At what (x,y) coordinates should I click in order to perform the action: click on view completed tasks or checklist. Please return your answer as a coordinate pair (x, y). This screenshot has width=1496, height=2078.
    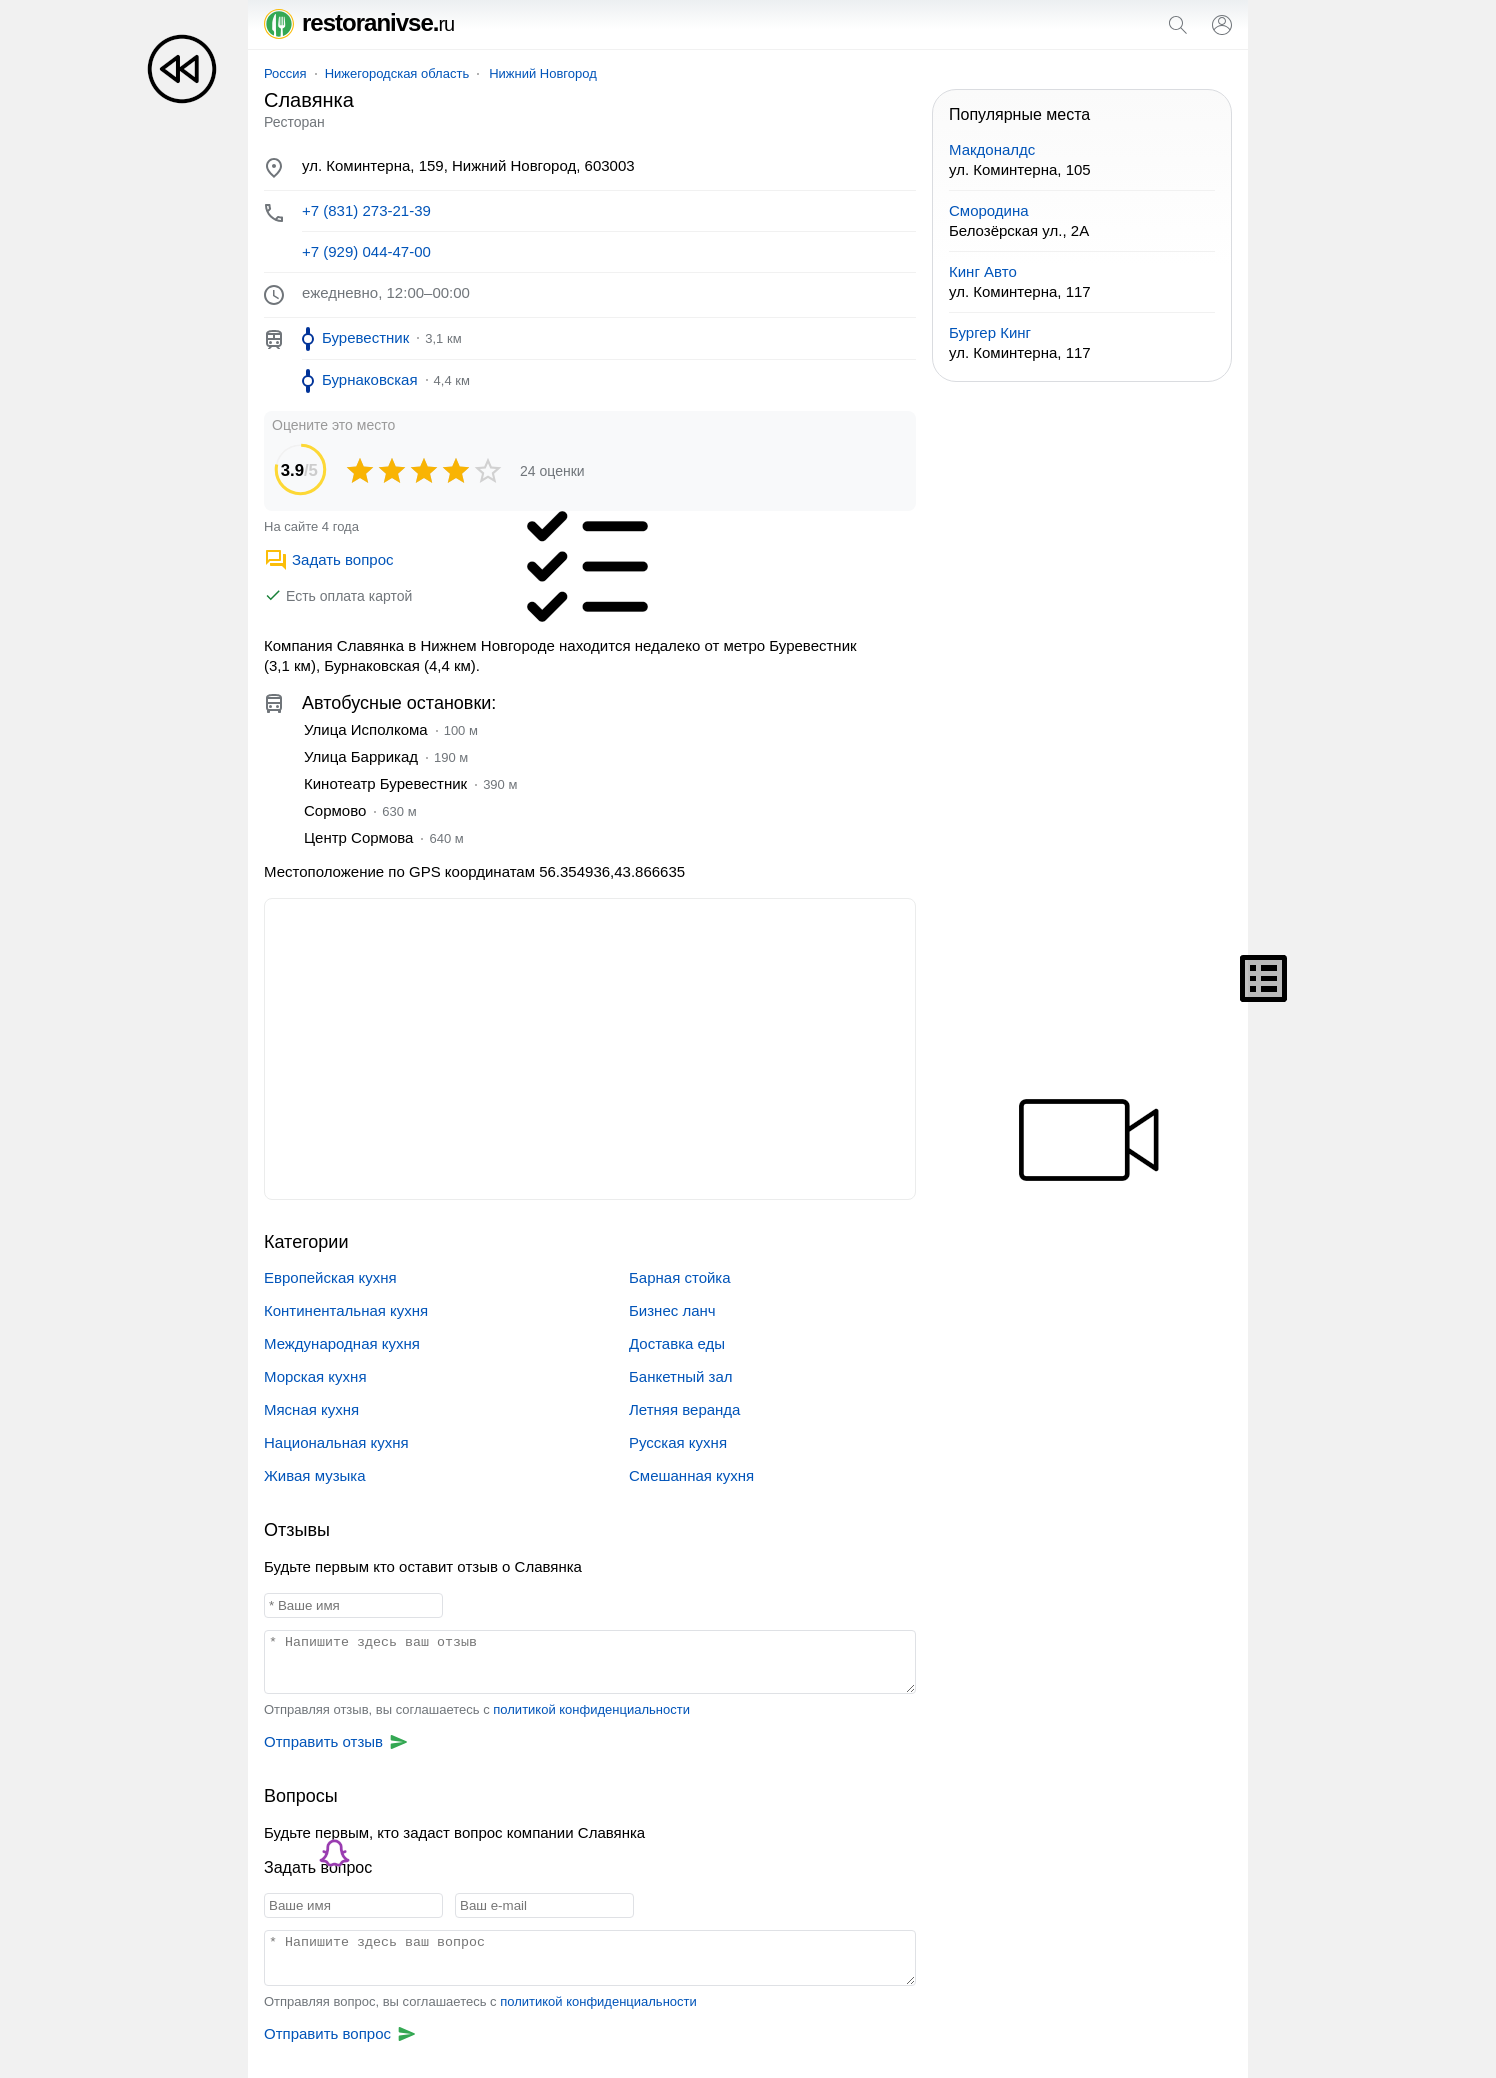
    Looking at the image, I should click on (587, 566).